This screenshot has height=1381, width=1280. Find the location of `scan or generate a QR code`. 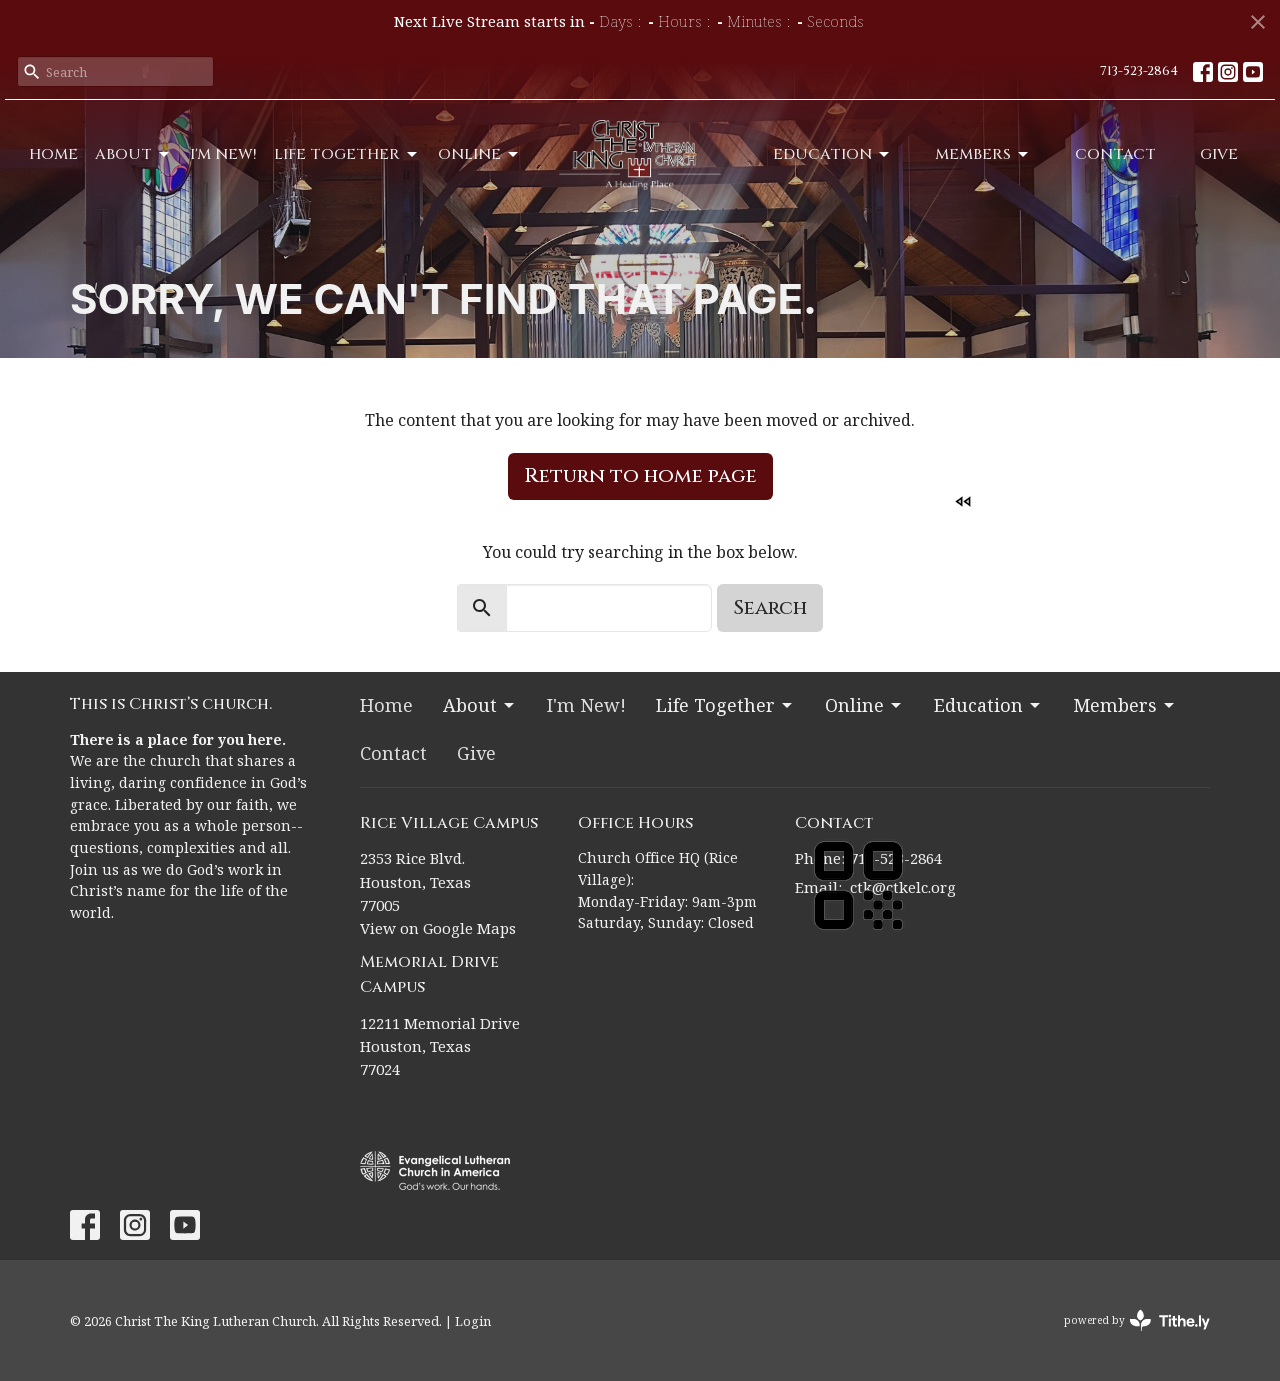

scan or generate a QR code is located at coordinates (858, 885).